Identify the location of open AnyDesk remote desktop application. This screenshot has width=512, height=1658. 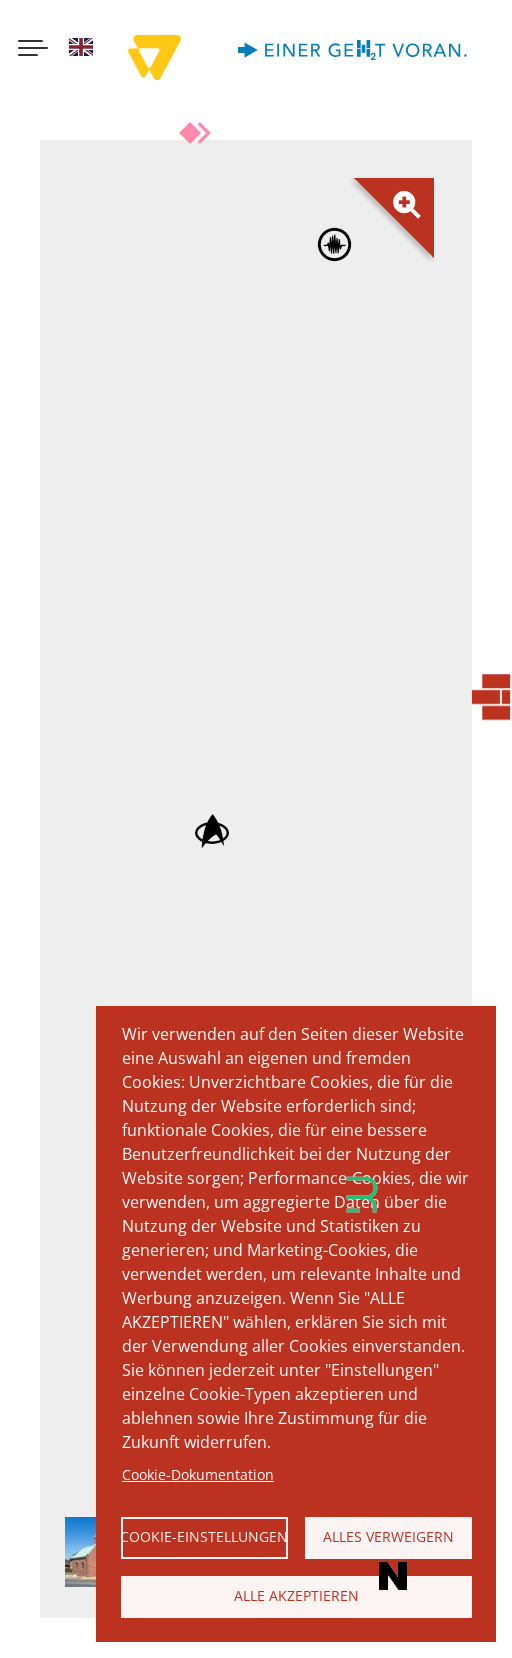
(195, 133).